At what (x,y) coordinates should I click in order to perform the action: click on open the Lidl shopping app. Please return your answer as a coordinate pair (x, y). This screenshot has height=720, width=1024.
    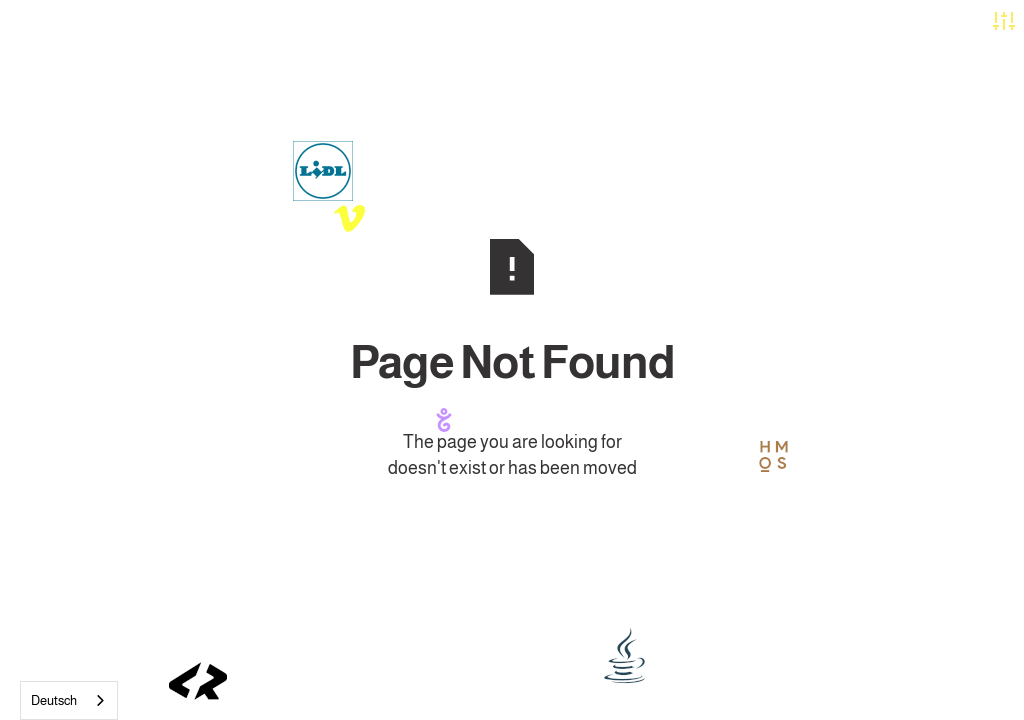
    Looking at the image, I should click on (323, 171).